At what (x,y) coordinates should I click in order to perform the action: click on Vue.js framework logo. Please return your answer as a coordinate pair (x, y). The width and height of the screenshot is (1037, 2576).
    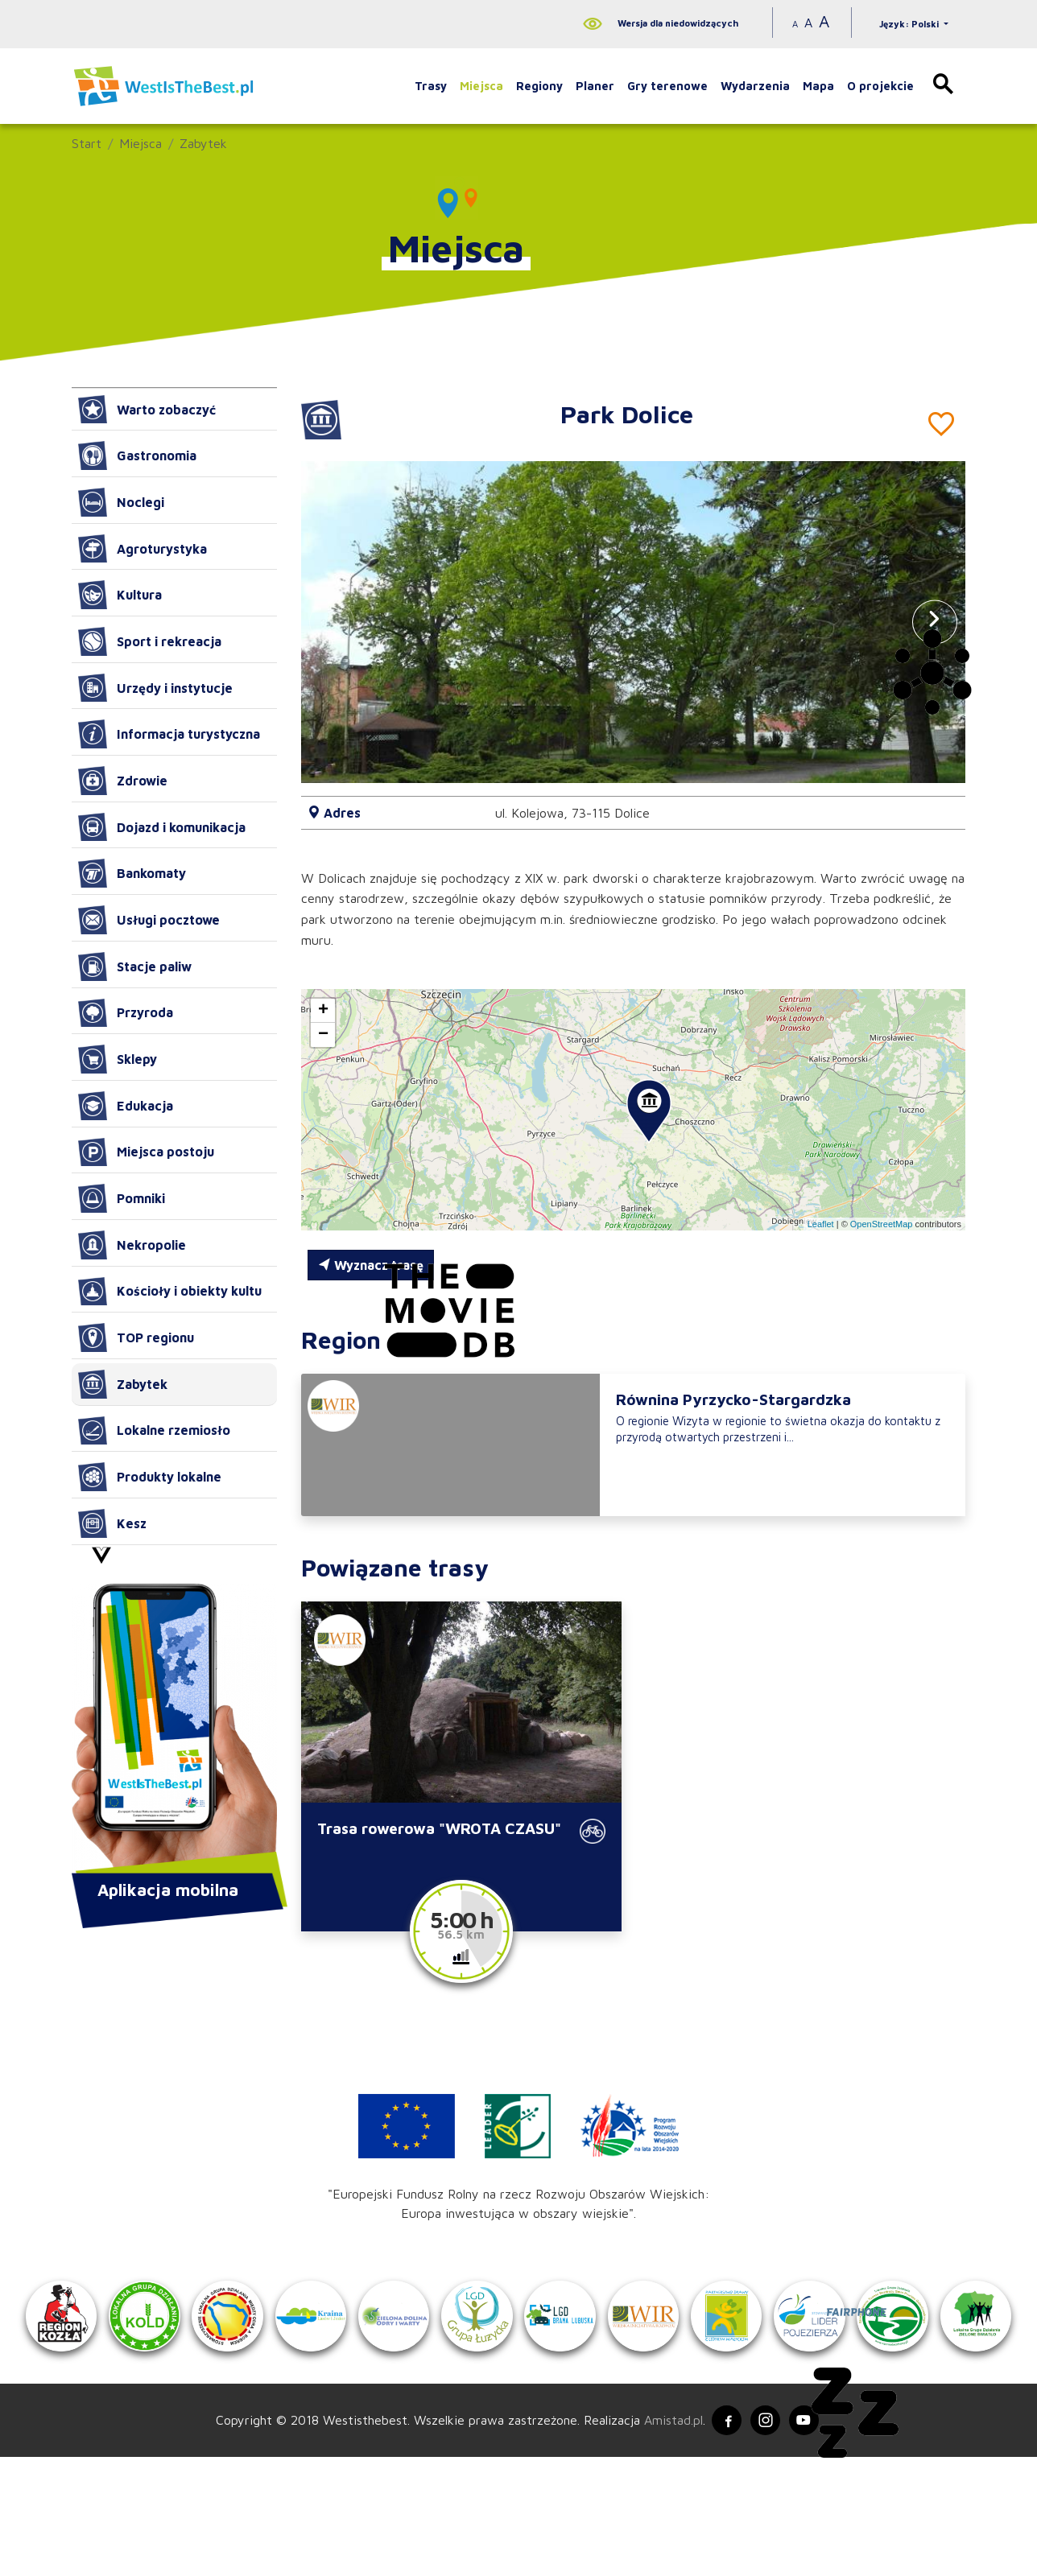
    Looking at the image, I should click on (101, 1556).